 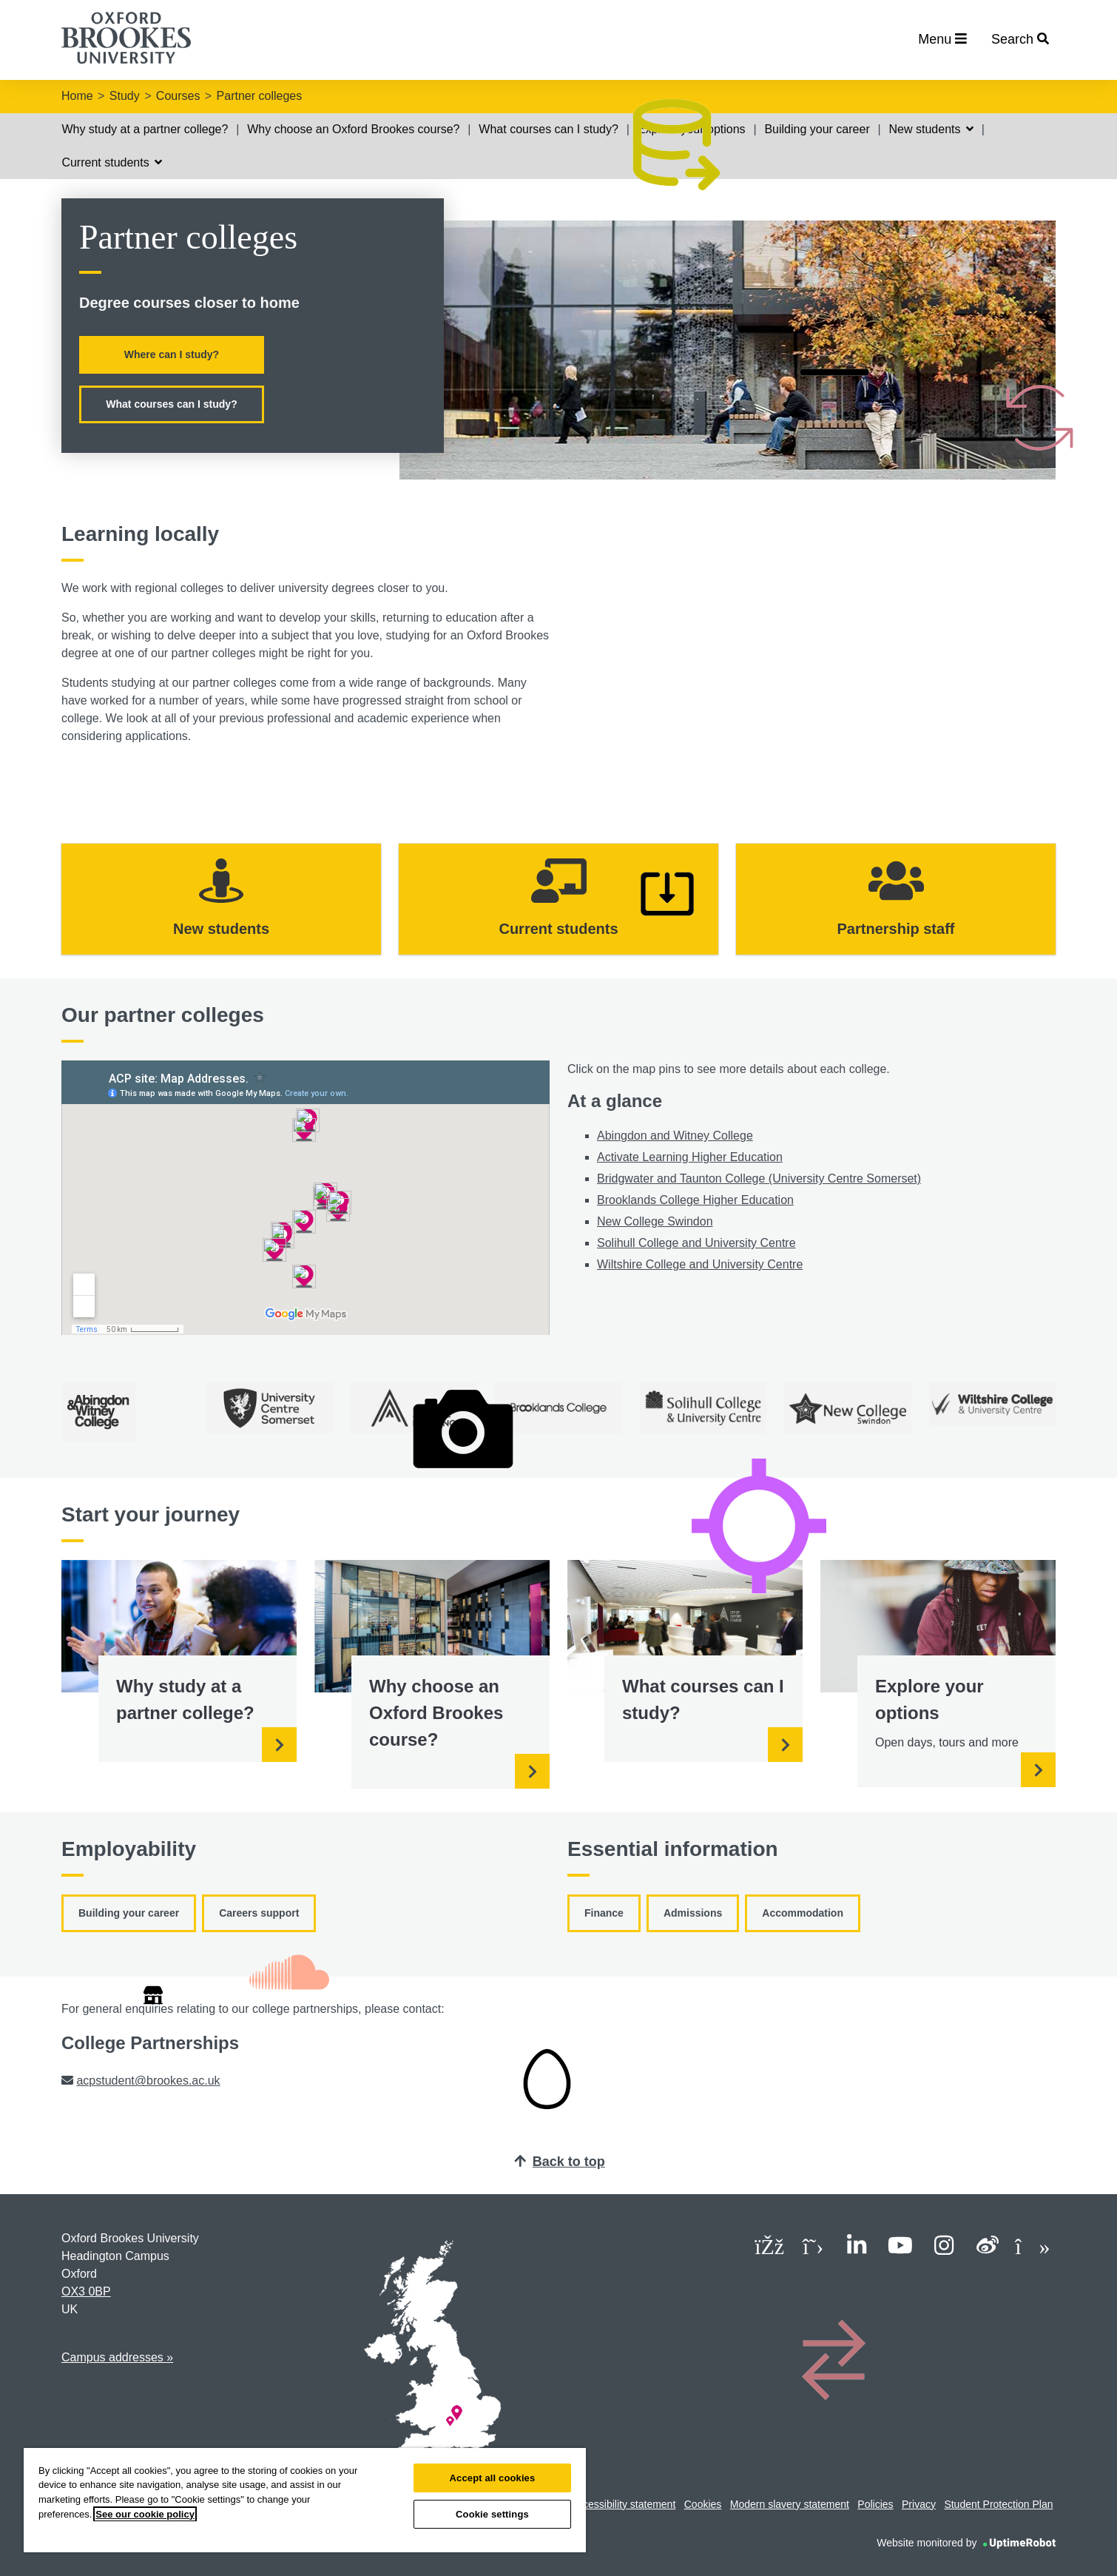 What do you see at coordinates (1039, 417) in the screenshot?
I see `refresh or reload content` at bounding box center [1039, 417].